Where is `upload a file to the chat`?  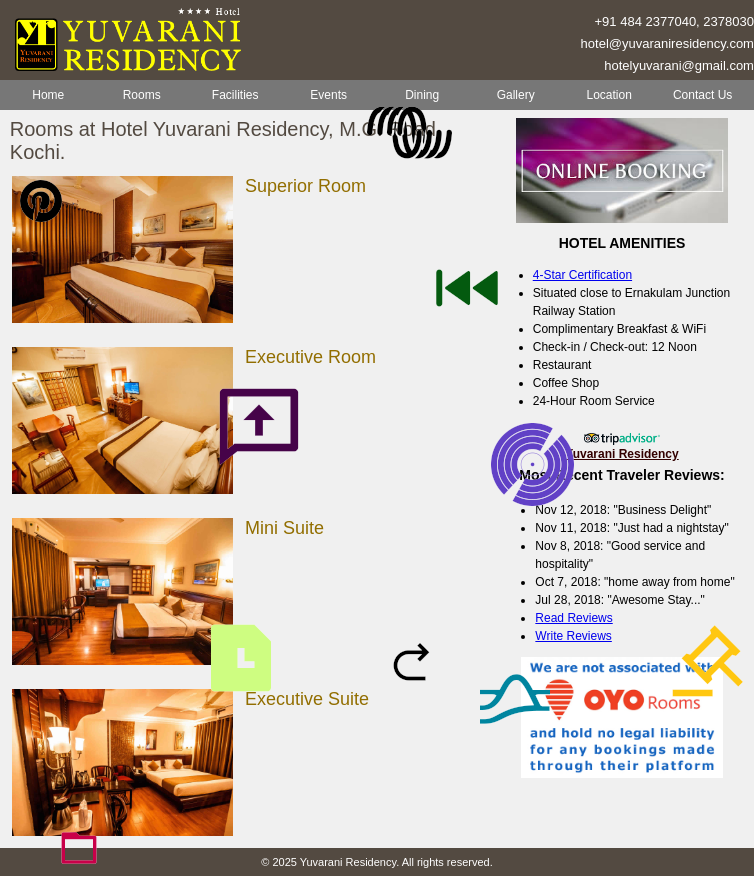 upload a file to the chat is located at coordinates (259, 424).